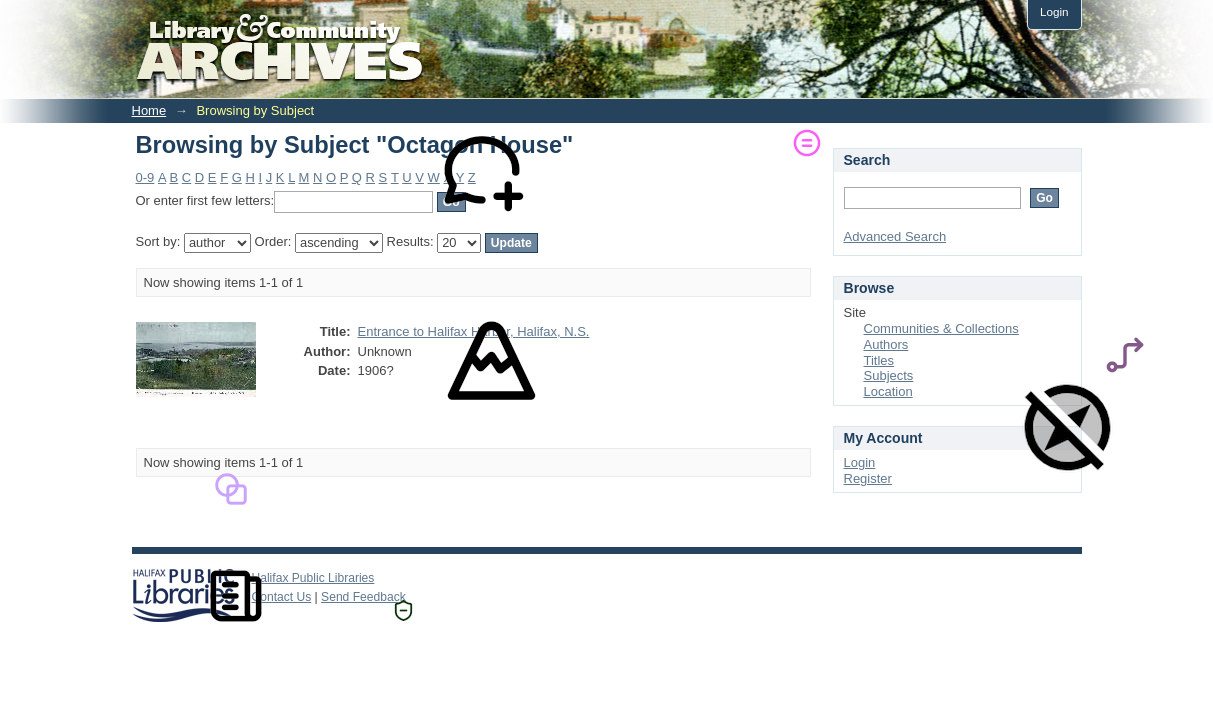 Image resolution: width=1213 pixels, height=720 pixels. What do you see at coordinates (231, 489) in the screenshot?
I see `toggle between circular and square shape options` at bounding box center [231, 489].